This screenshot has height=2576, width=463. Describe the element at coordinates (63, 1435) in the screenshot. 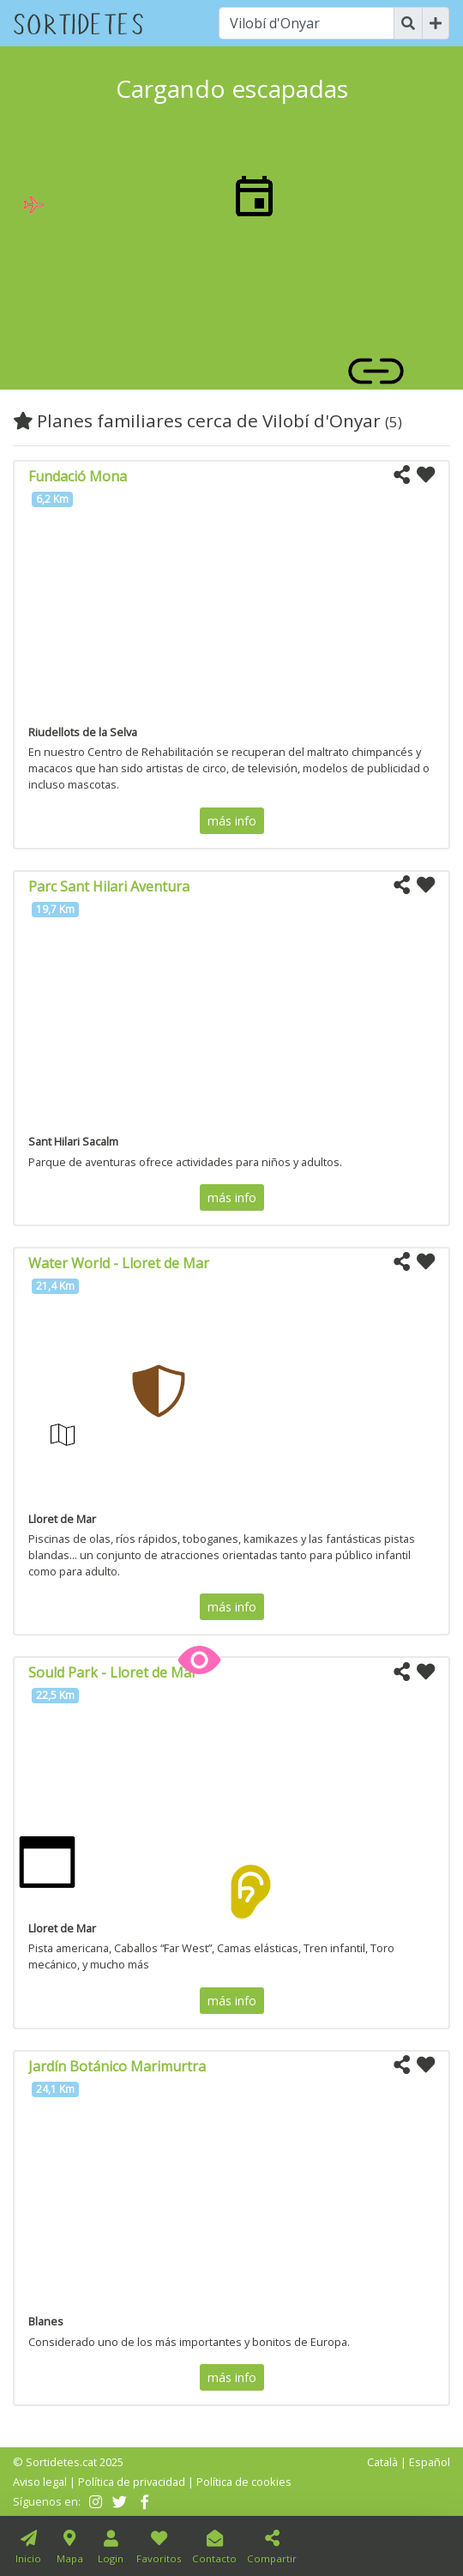

I see `view map or navigation` at that location.